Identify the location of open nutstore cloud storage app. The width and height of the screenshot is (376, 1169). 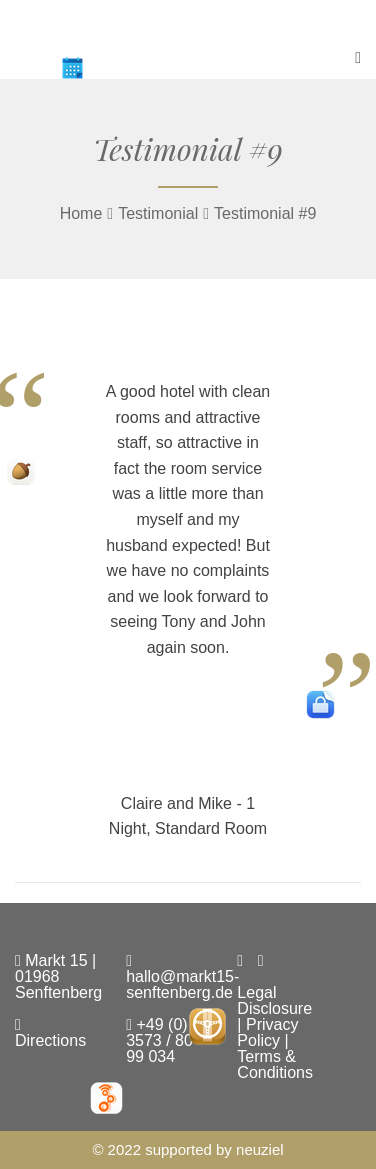
(21, 471).